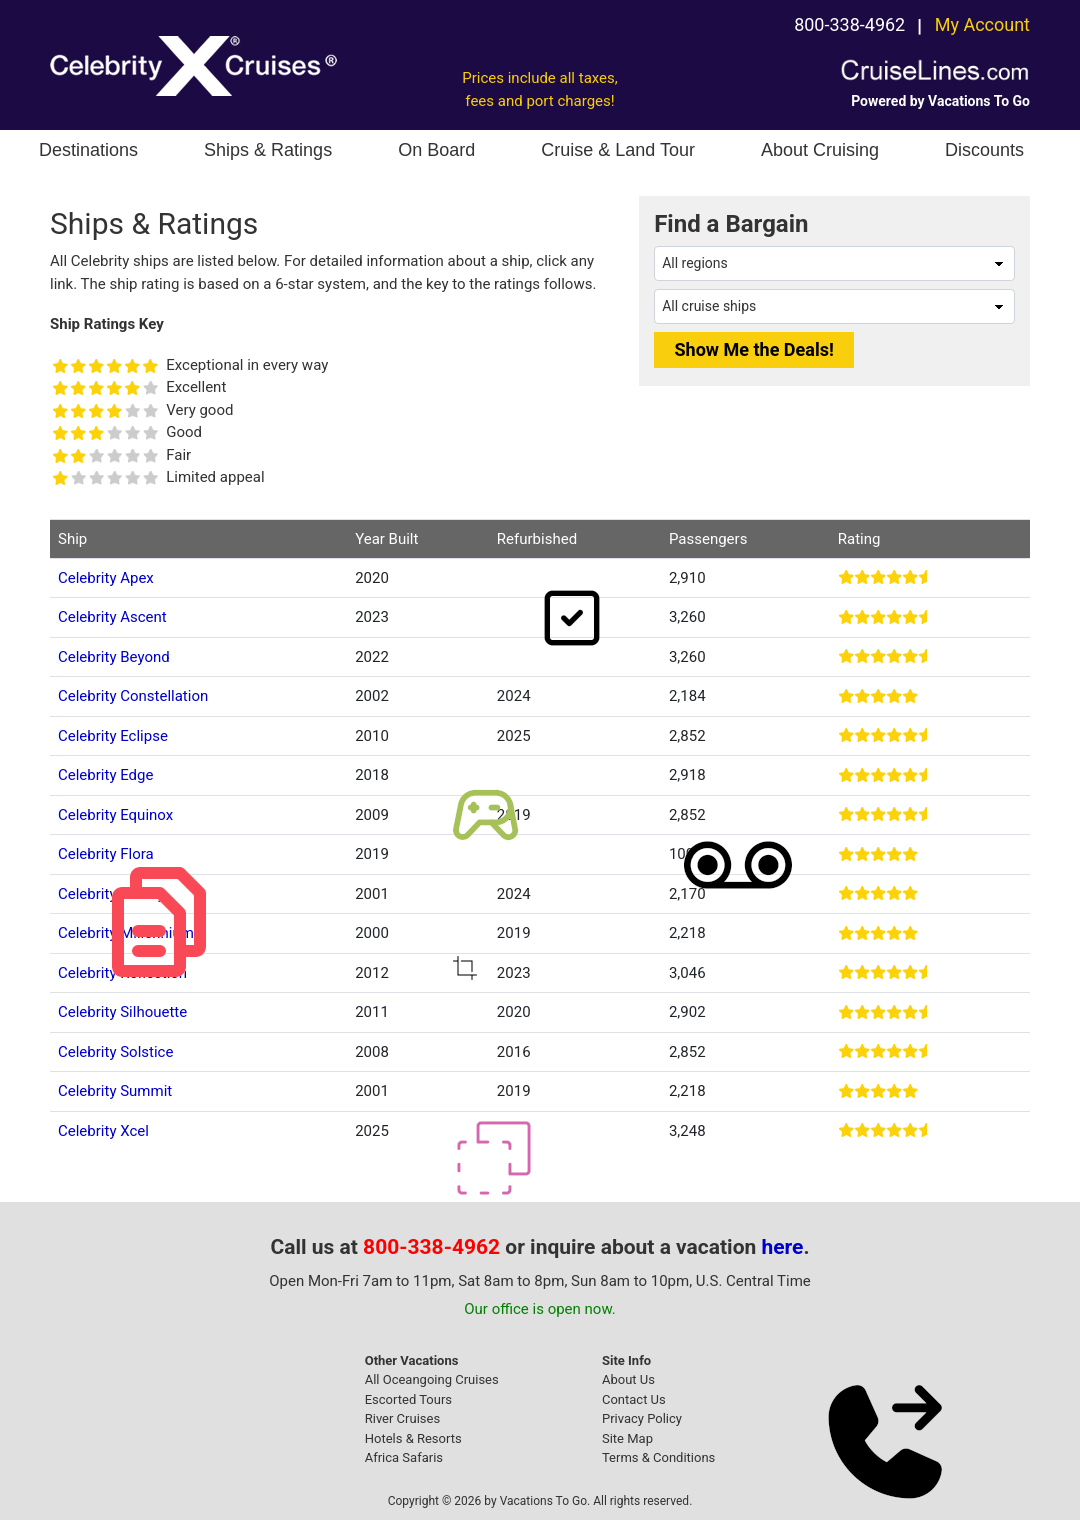  Describe the element at coordinates (485, 813) in the screenshot. I see `access gaming features or settings` at that location.